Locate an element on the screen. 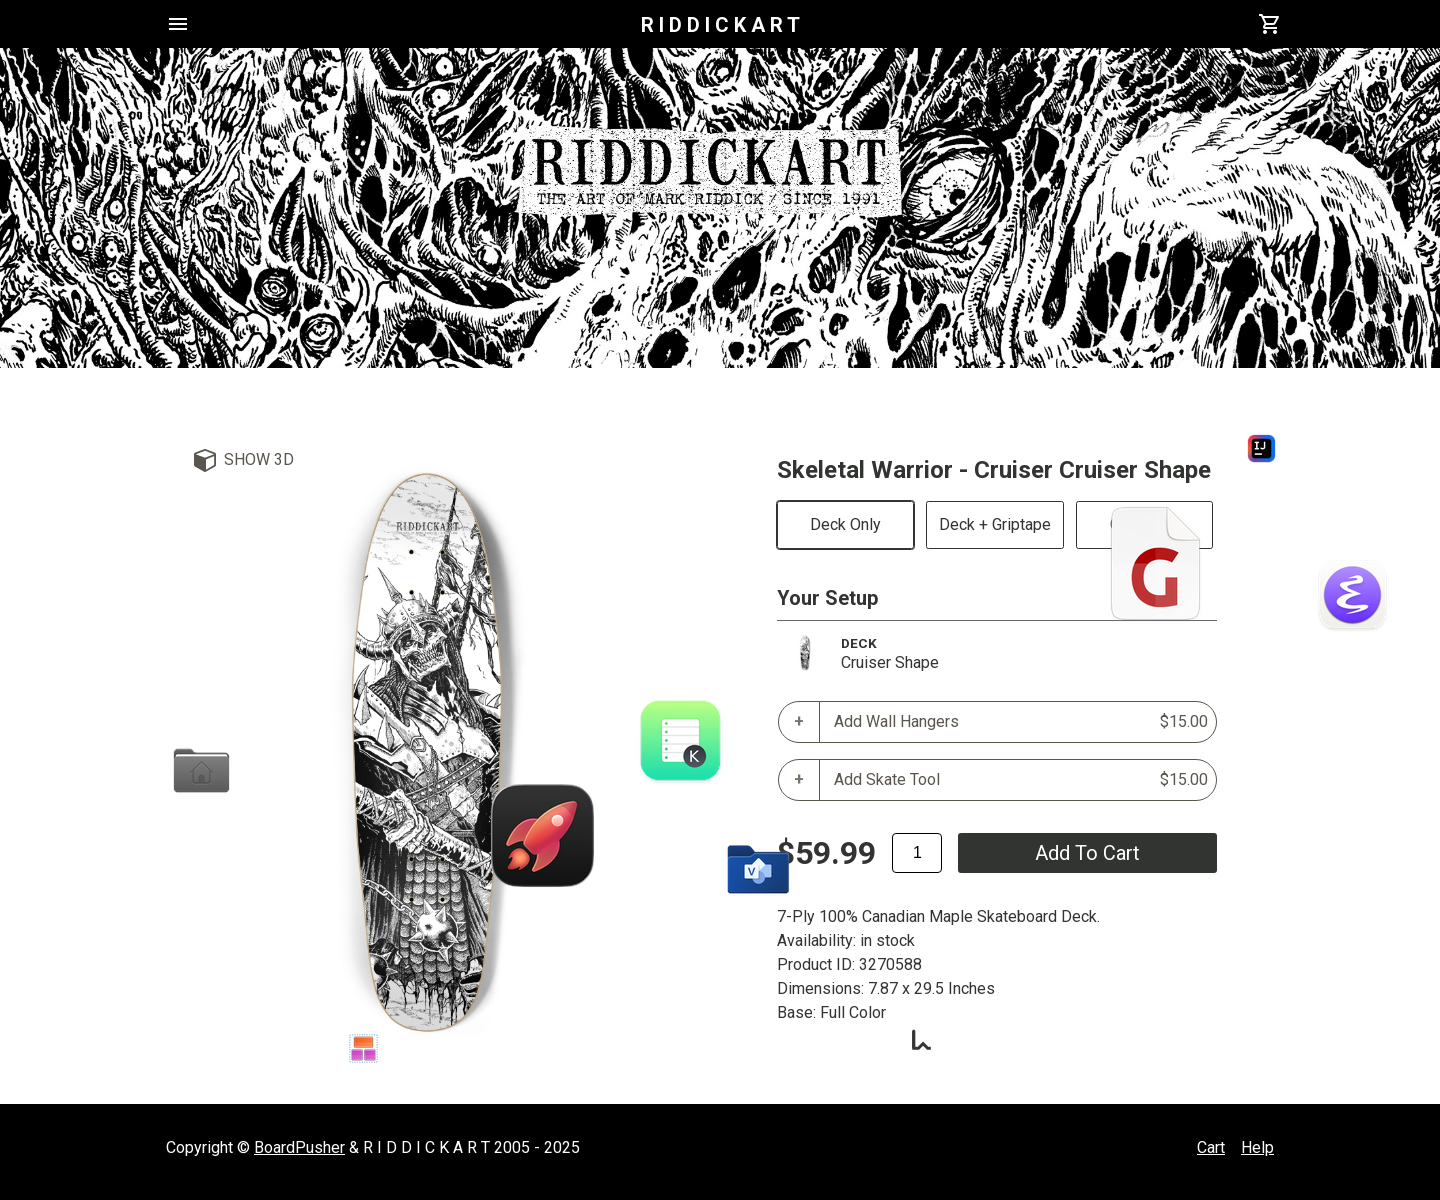 This screenshot has width=1440, height=1200. a G-code file for 3D printing or CNC machining is located at coordinates (1155, 563).